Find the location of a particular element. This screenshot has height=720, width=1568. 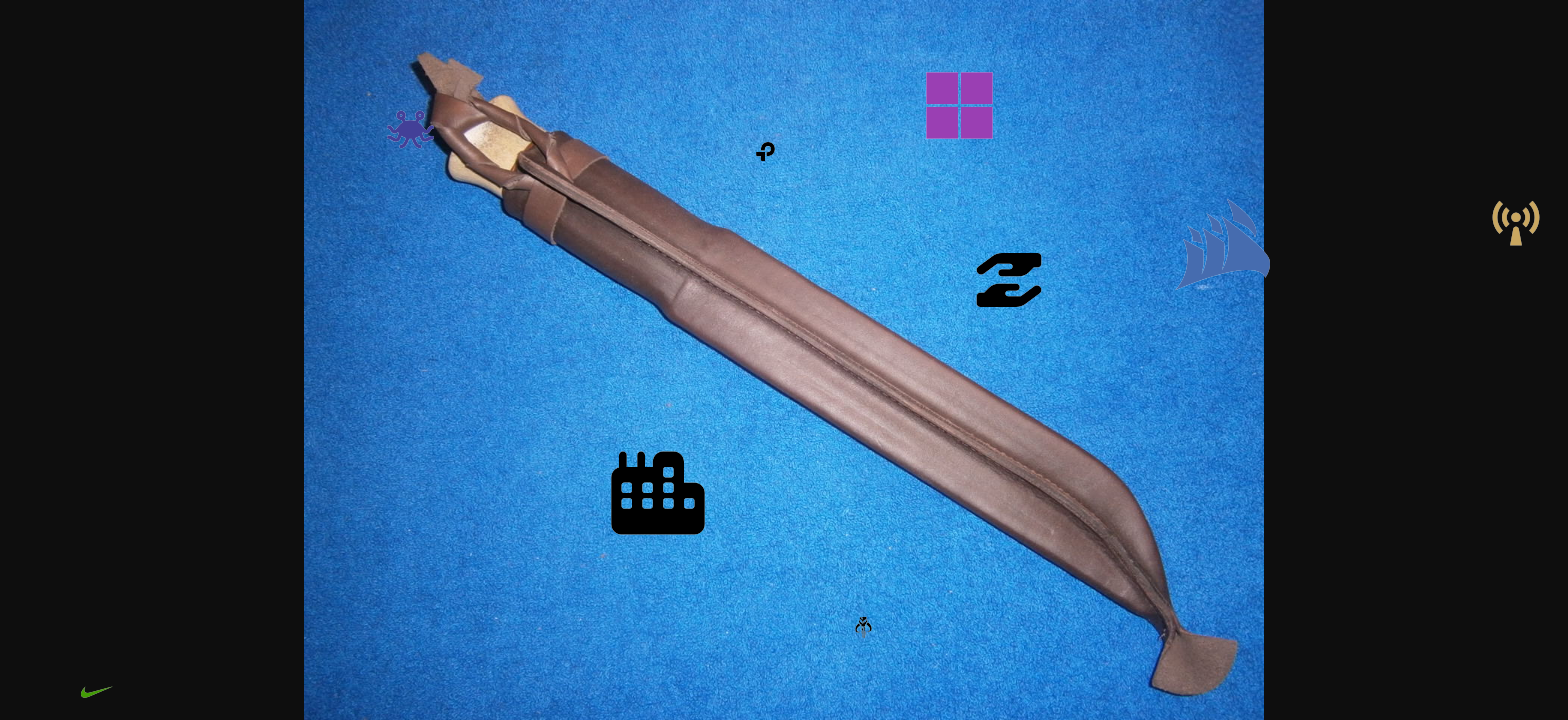

microsoft brand logo is located at coordinates (959, 105).